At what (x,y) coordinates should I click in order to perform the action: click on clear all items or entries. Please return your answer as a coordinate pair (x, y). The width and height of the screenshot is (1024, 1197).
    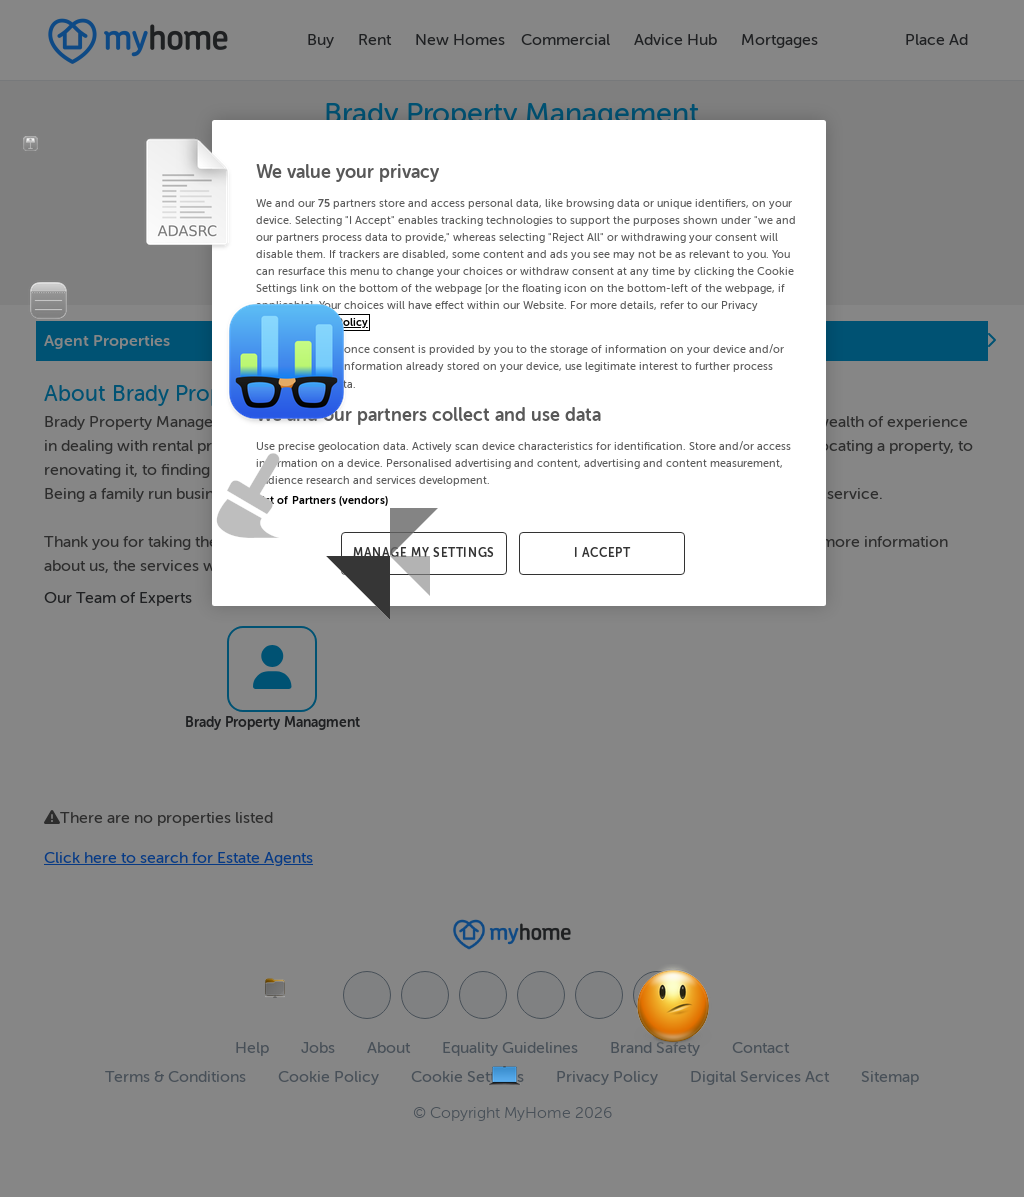
    Looking at the image, I should click on (254, 501).